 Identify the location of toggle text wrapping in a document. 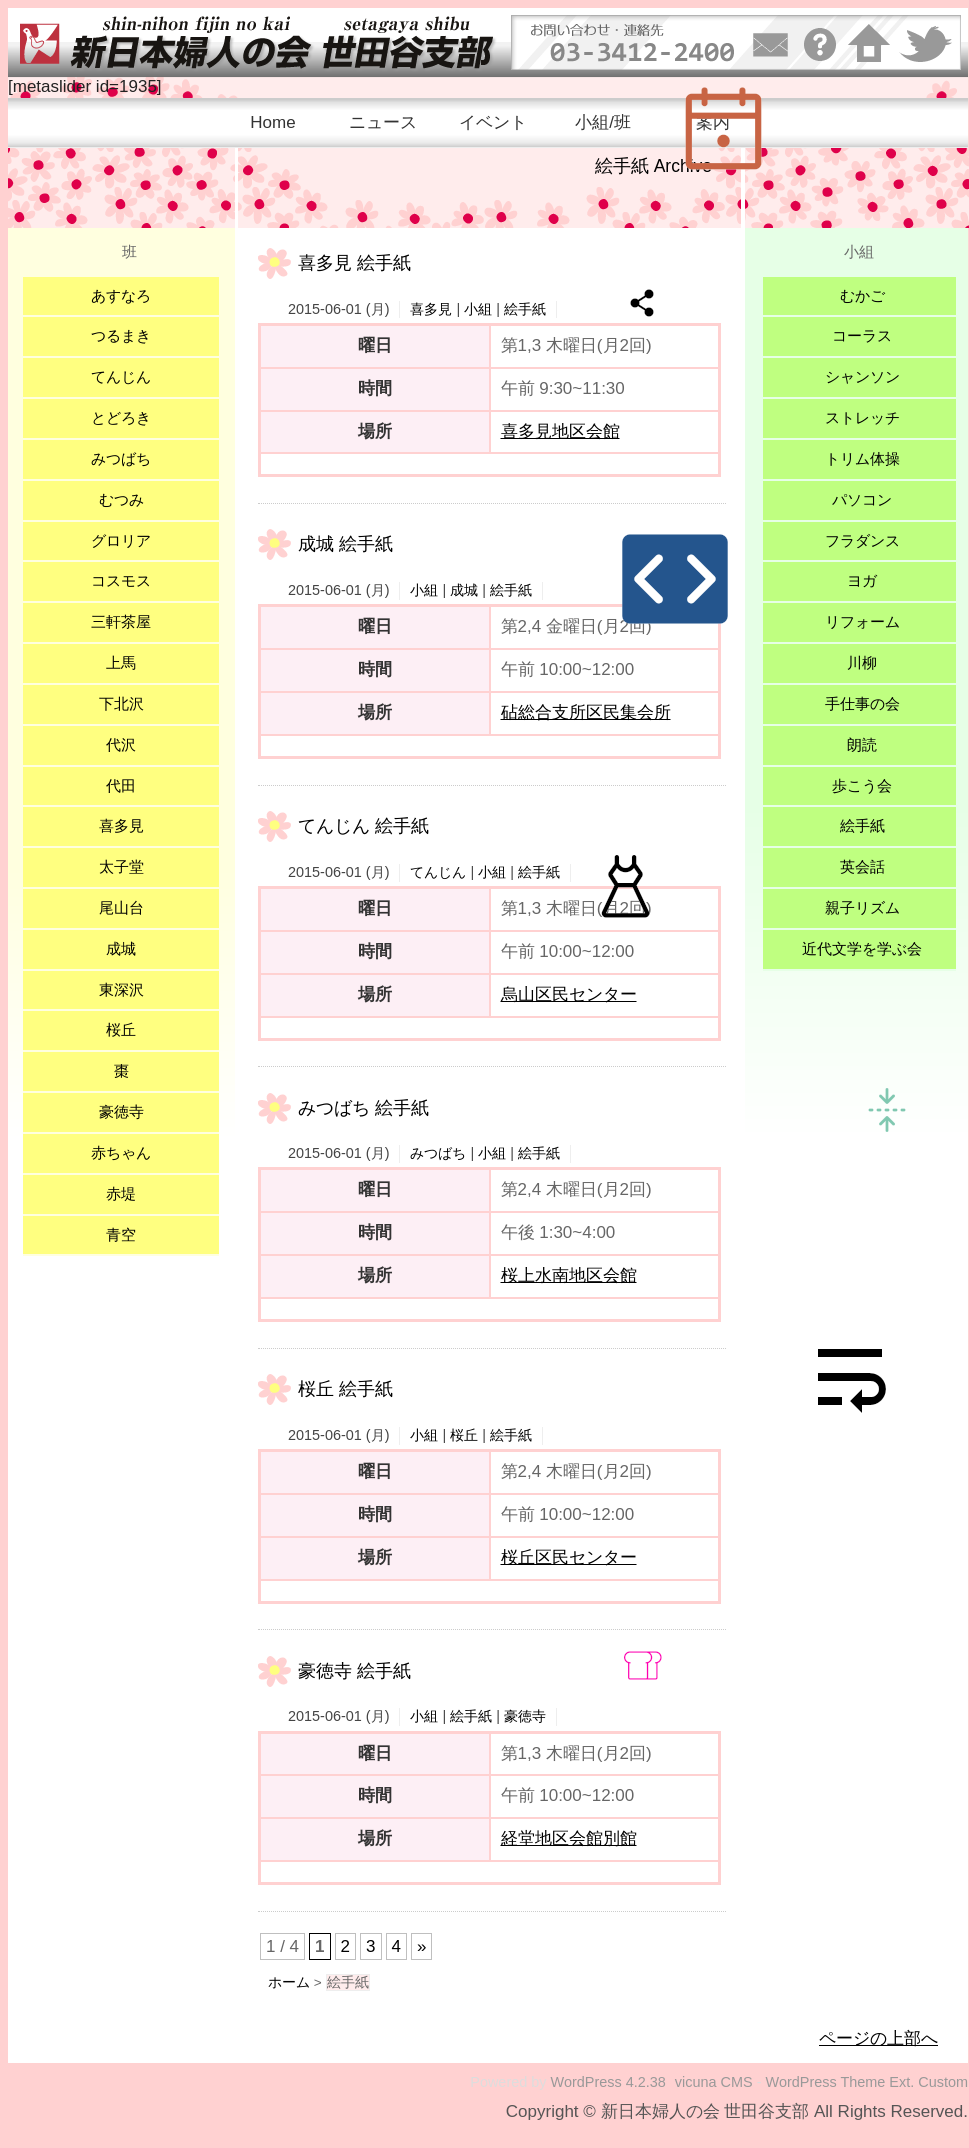
(850, 1377).